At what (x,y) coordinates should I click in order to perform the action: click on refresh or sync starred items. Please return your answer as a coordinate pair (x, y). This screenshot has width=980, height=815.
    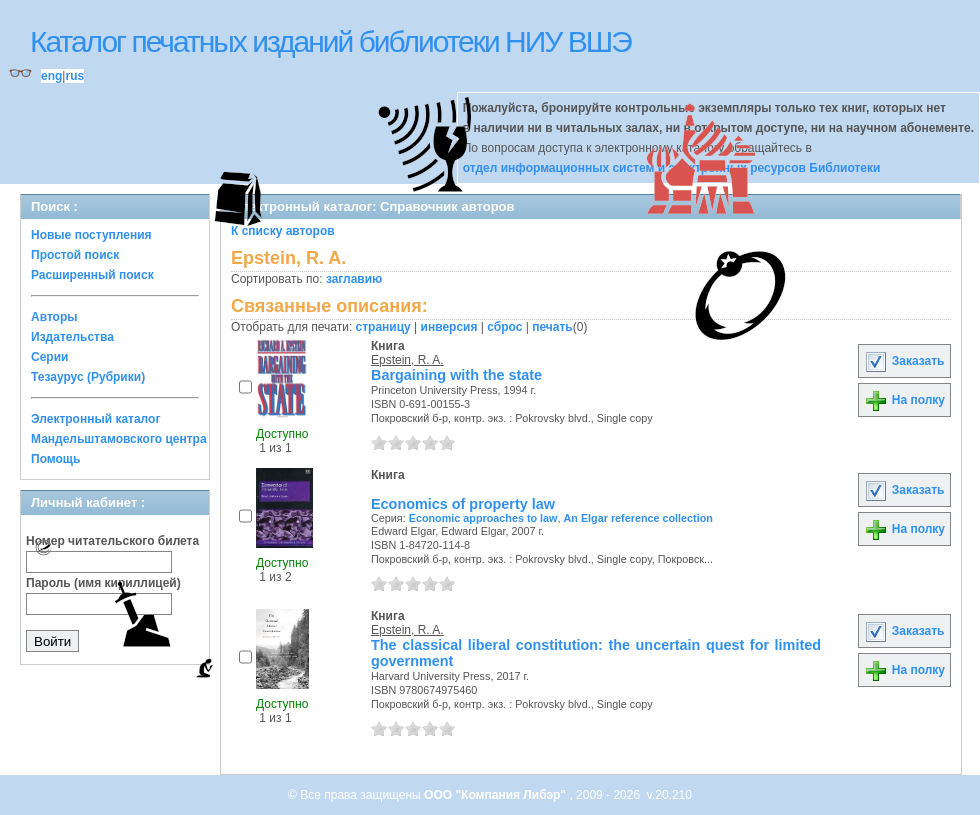
    Looking at the image, I should click on (740, 295).